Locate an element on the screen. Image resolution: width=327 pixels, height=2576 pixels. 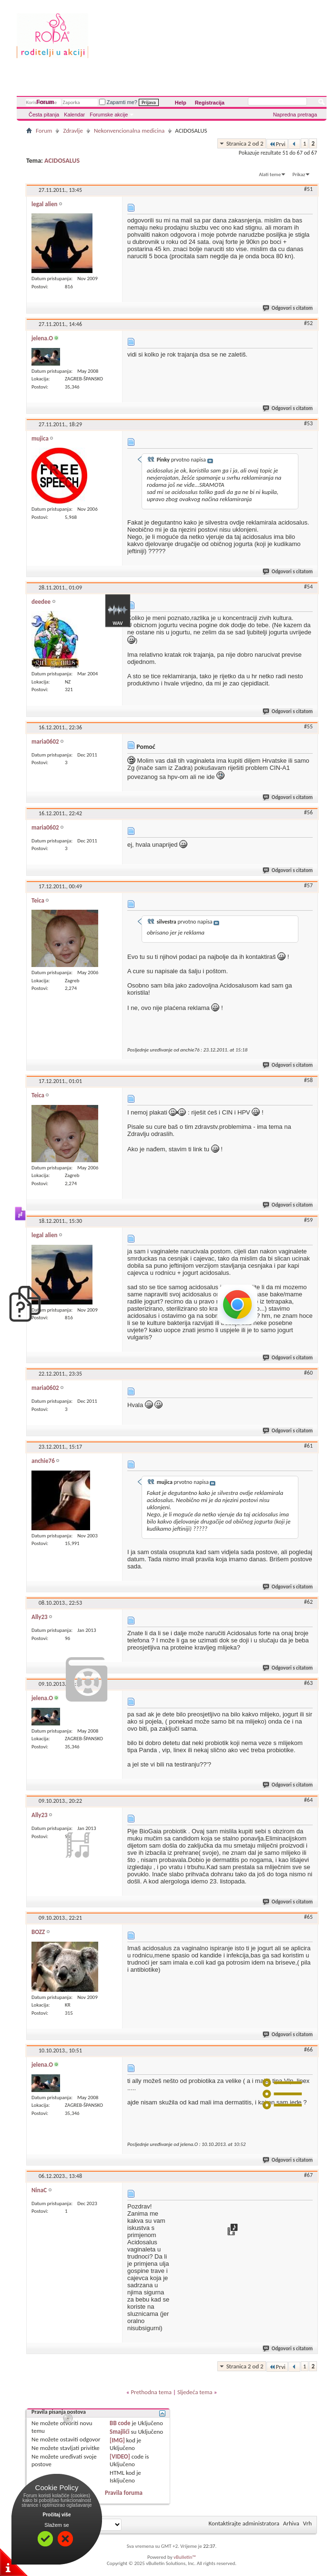
access help and support documentation is located at coordinates (88, 1679).